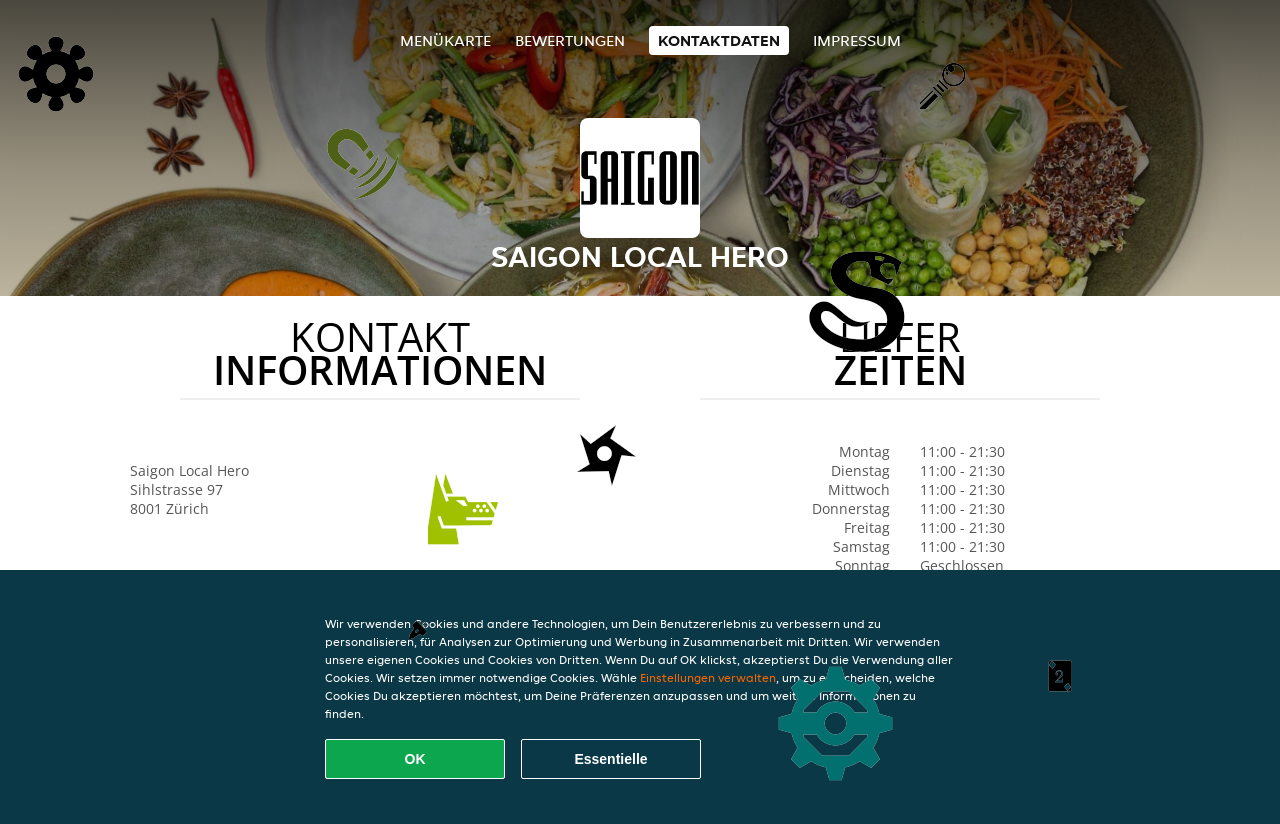 The image size is (1280, 824). Describe the element at coordinates (418, 630) in the screenshot. I see `select heavy fighter class or unit` at that location.